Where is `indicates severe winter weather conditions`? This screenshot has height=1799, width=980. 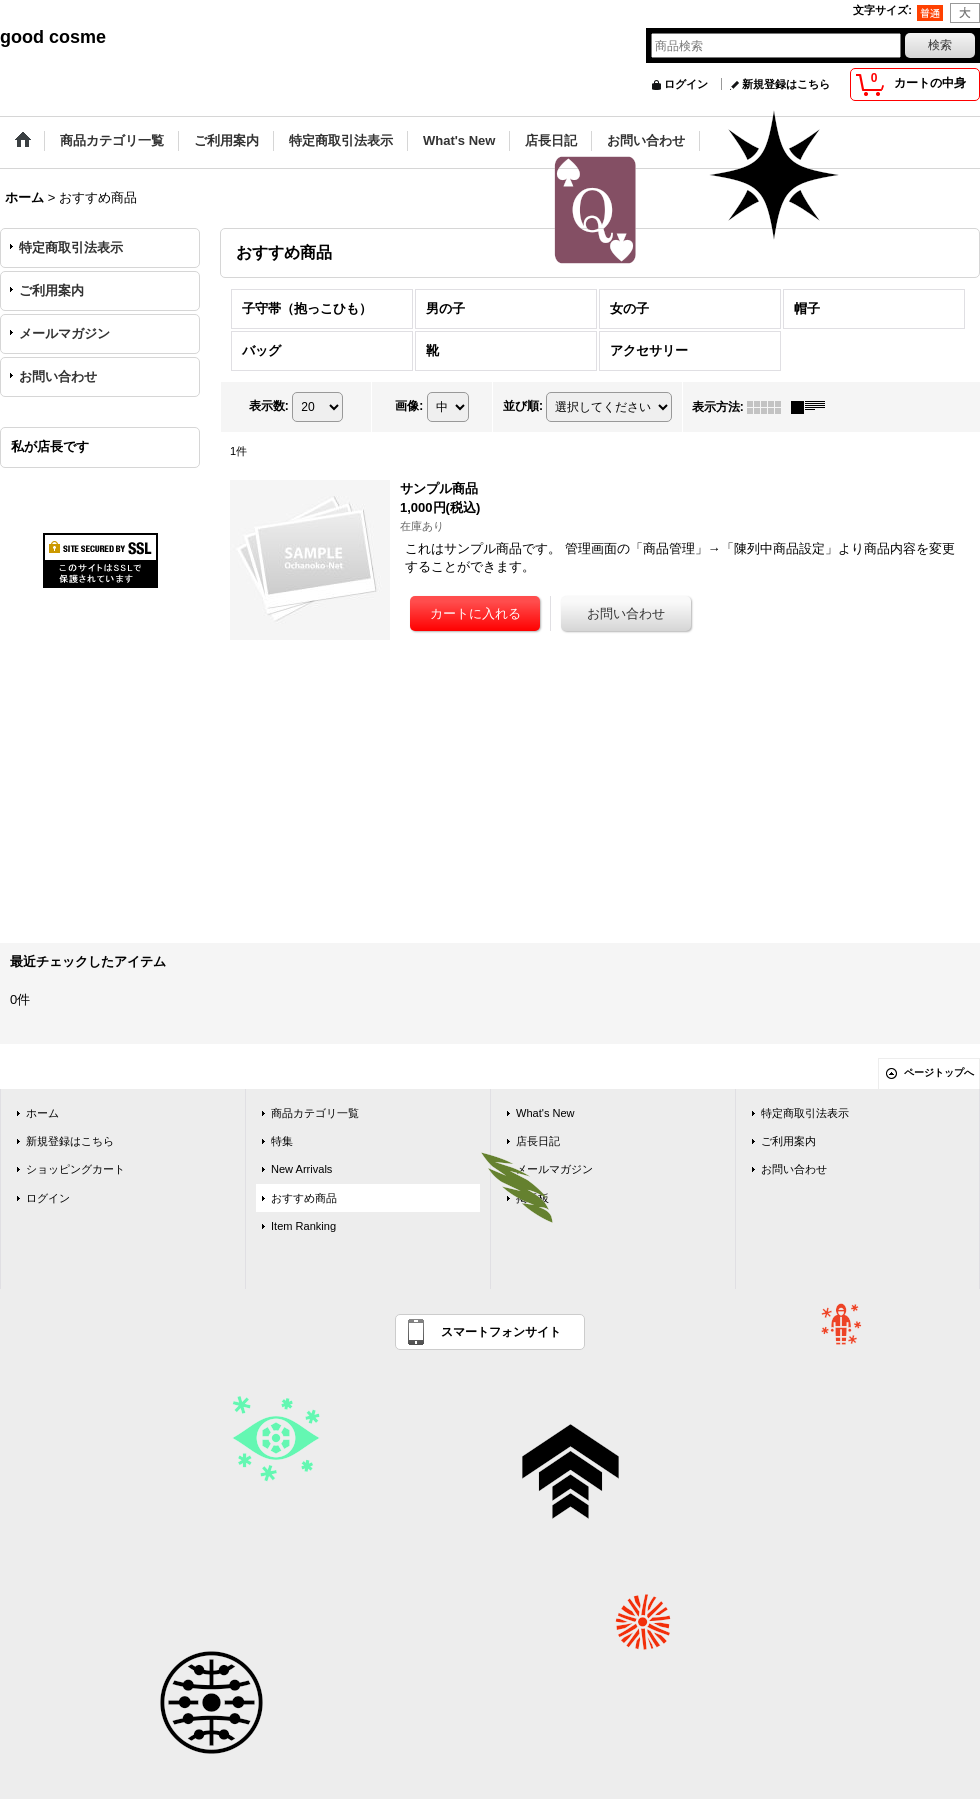
indicates severe winter weather conditions is located at coordinates (841, 1324).